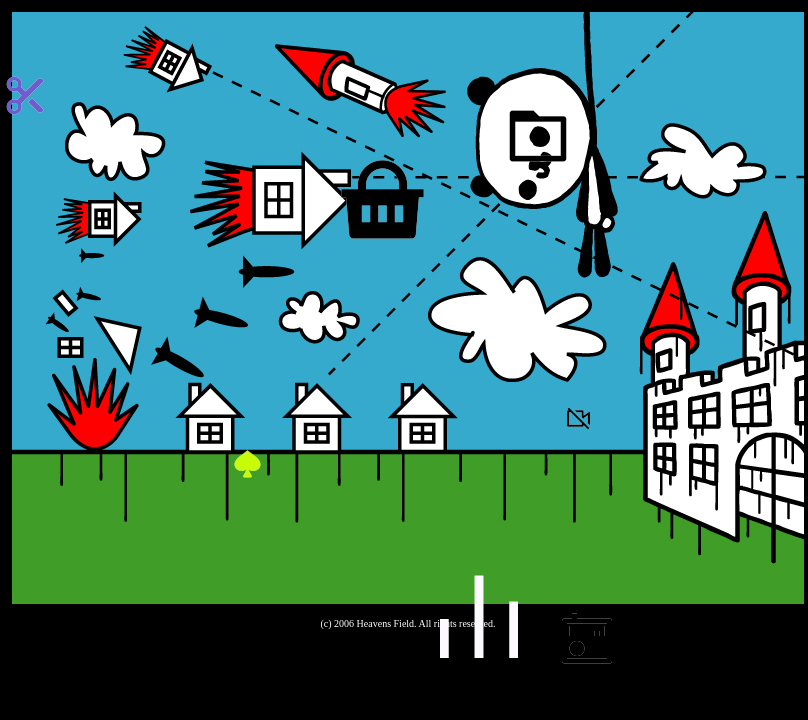 The width and height of the screenshot is (808, 720). I want to click on cut selected content, so click(25, 95).